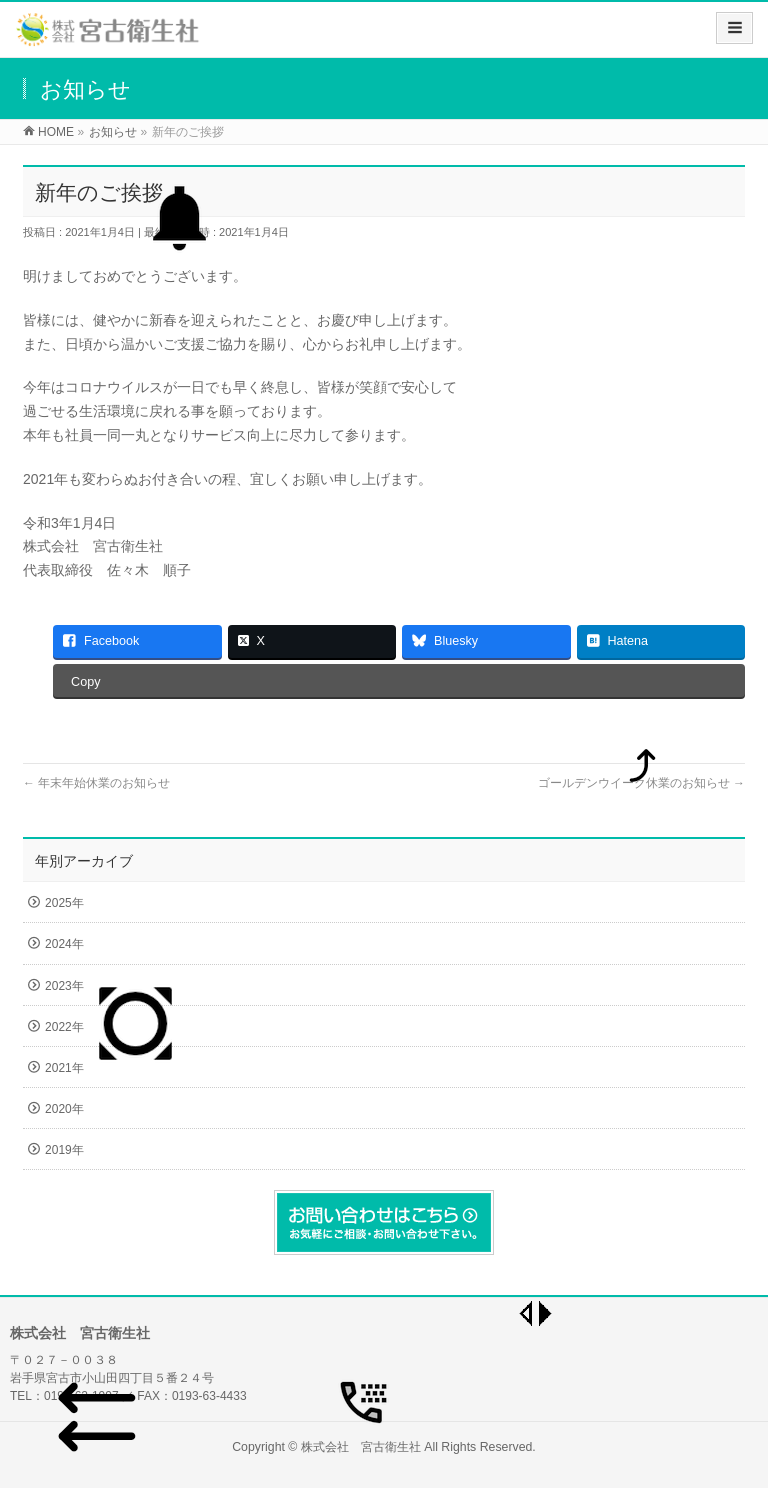 Image resolution: width=768 pixels, height=1488 pixels. What do you see at coordinates (535, 1313) in the screenshot?
I see `switch to the left panel or view` at bounding box center [535, 1313].